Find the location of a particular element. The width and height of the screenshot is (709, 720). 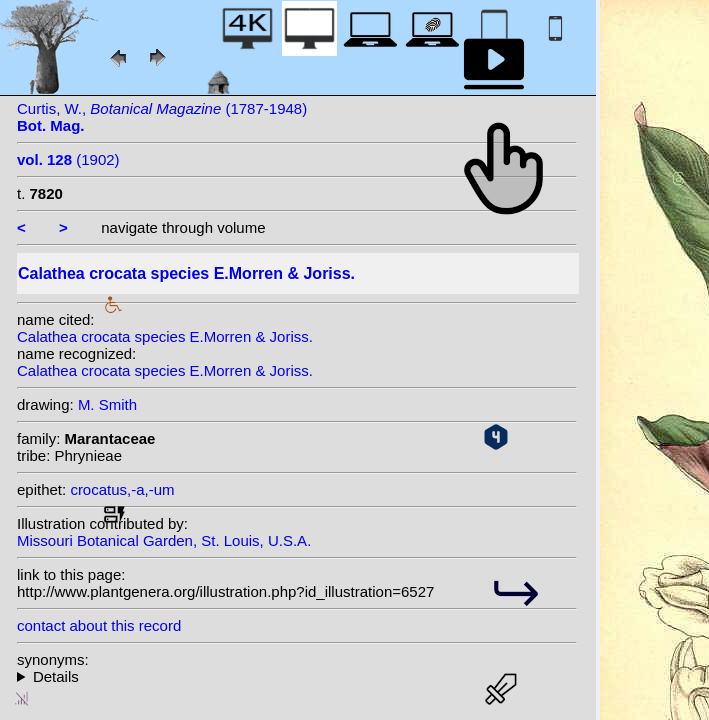

access combat or battle features is located at coordinates (501, 688).